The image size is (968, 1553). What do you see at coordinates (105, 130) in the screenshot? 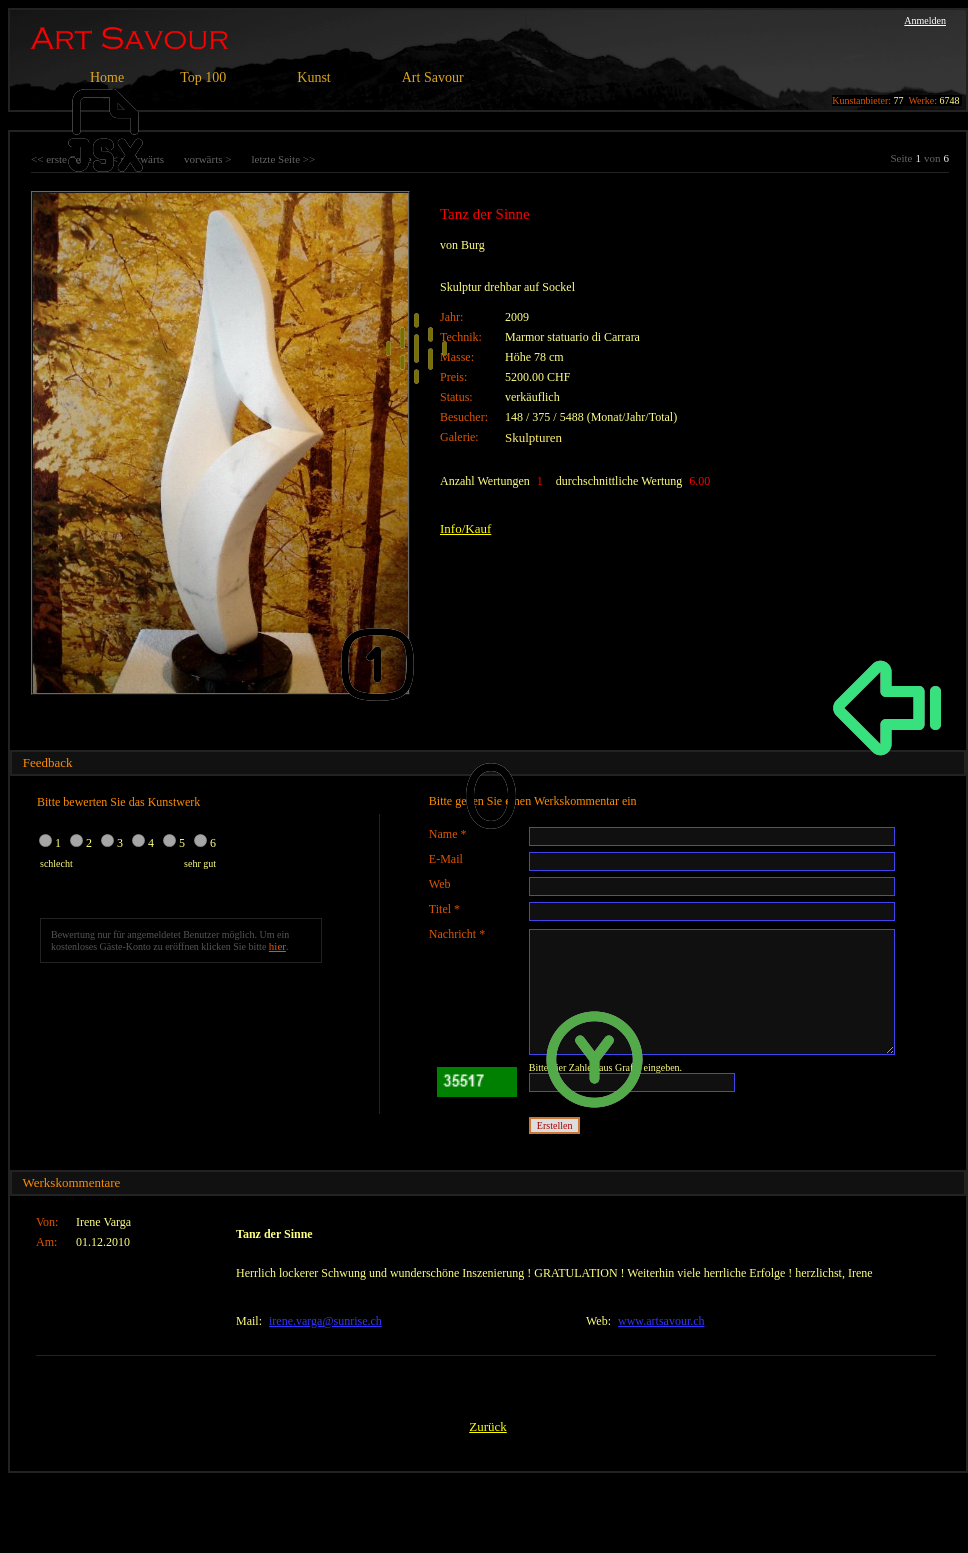
I see `indicates a JSX file type` at bounding box center [105, 130].